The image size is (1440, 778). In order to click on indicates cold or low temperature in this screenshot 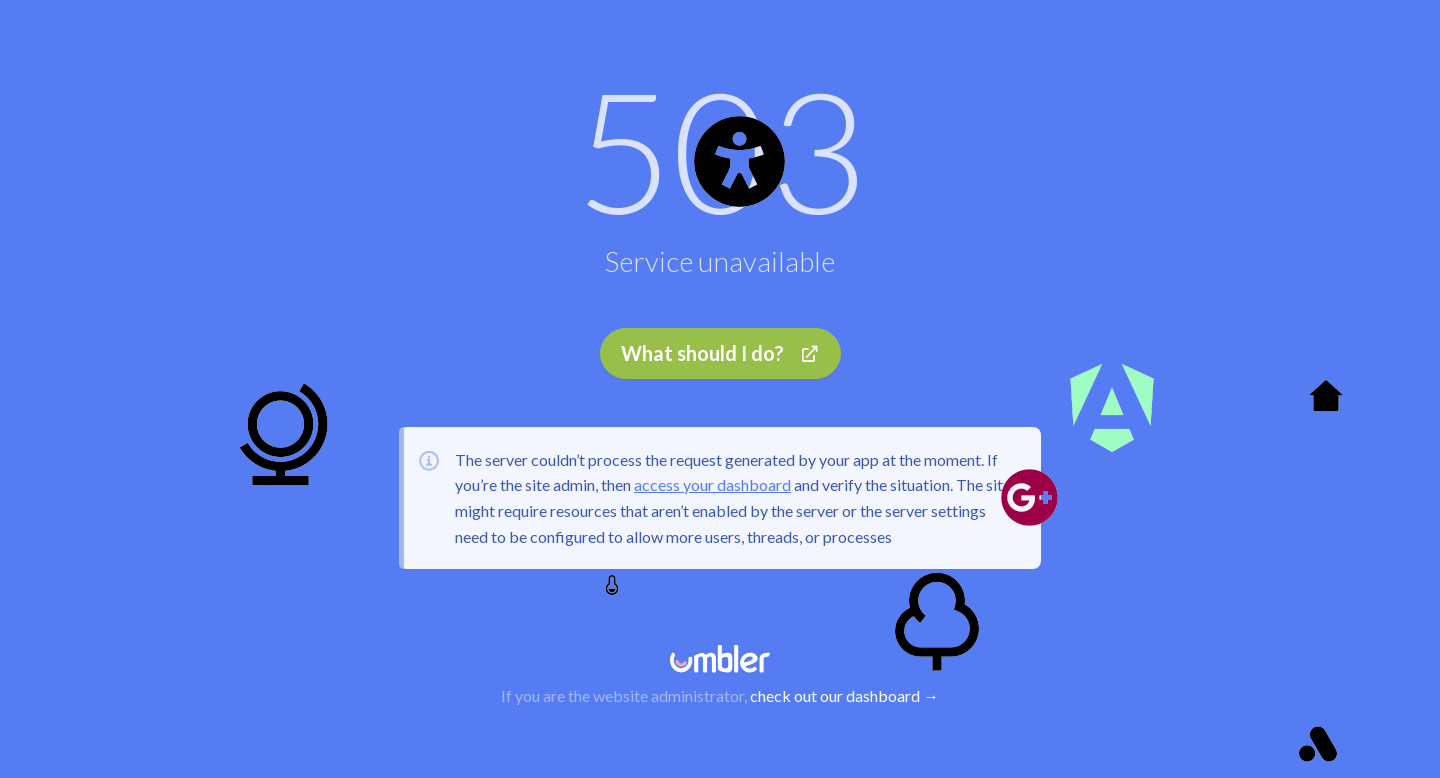, I will do `click(612, 585)`.